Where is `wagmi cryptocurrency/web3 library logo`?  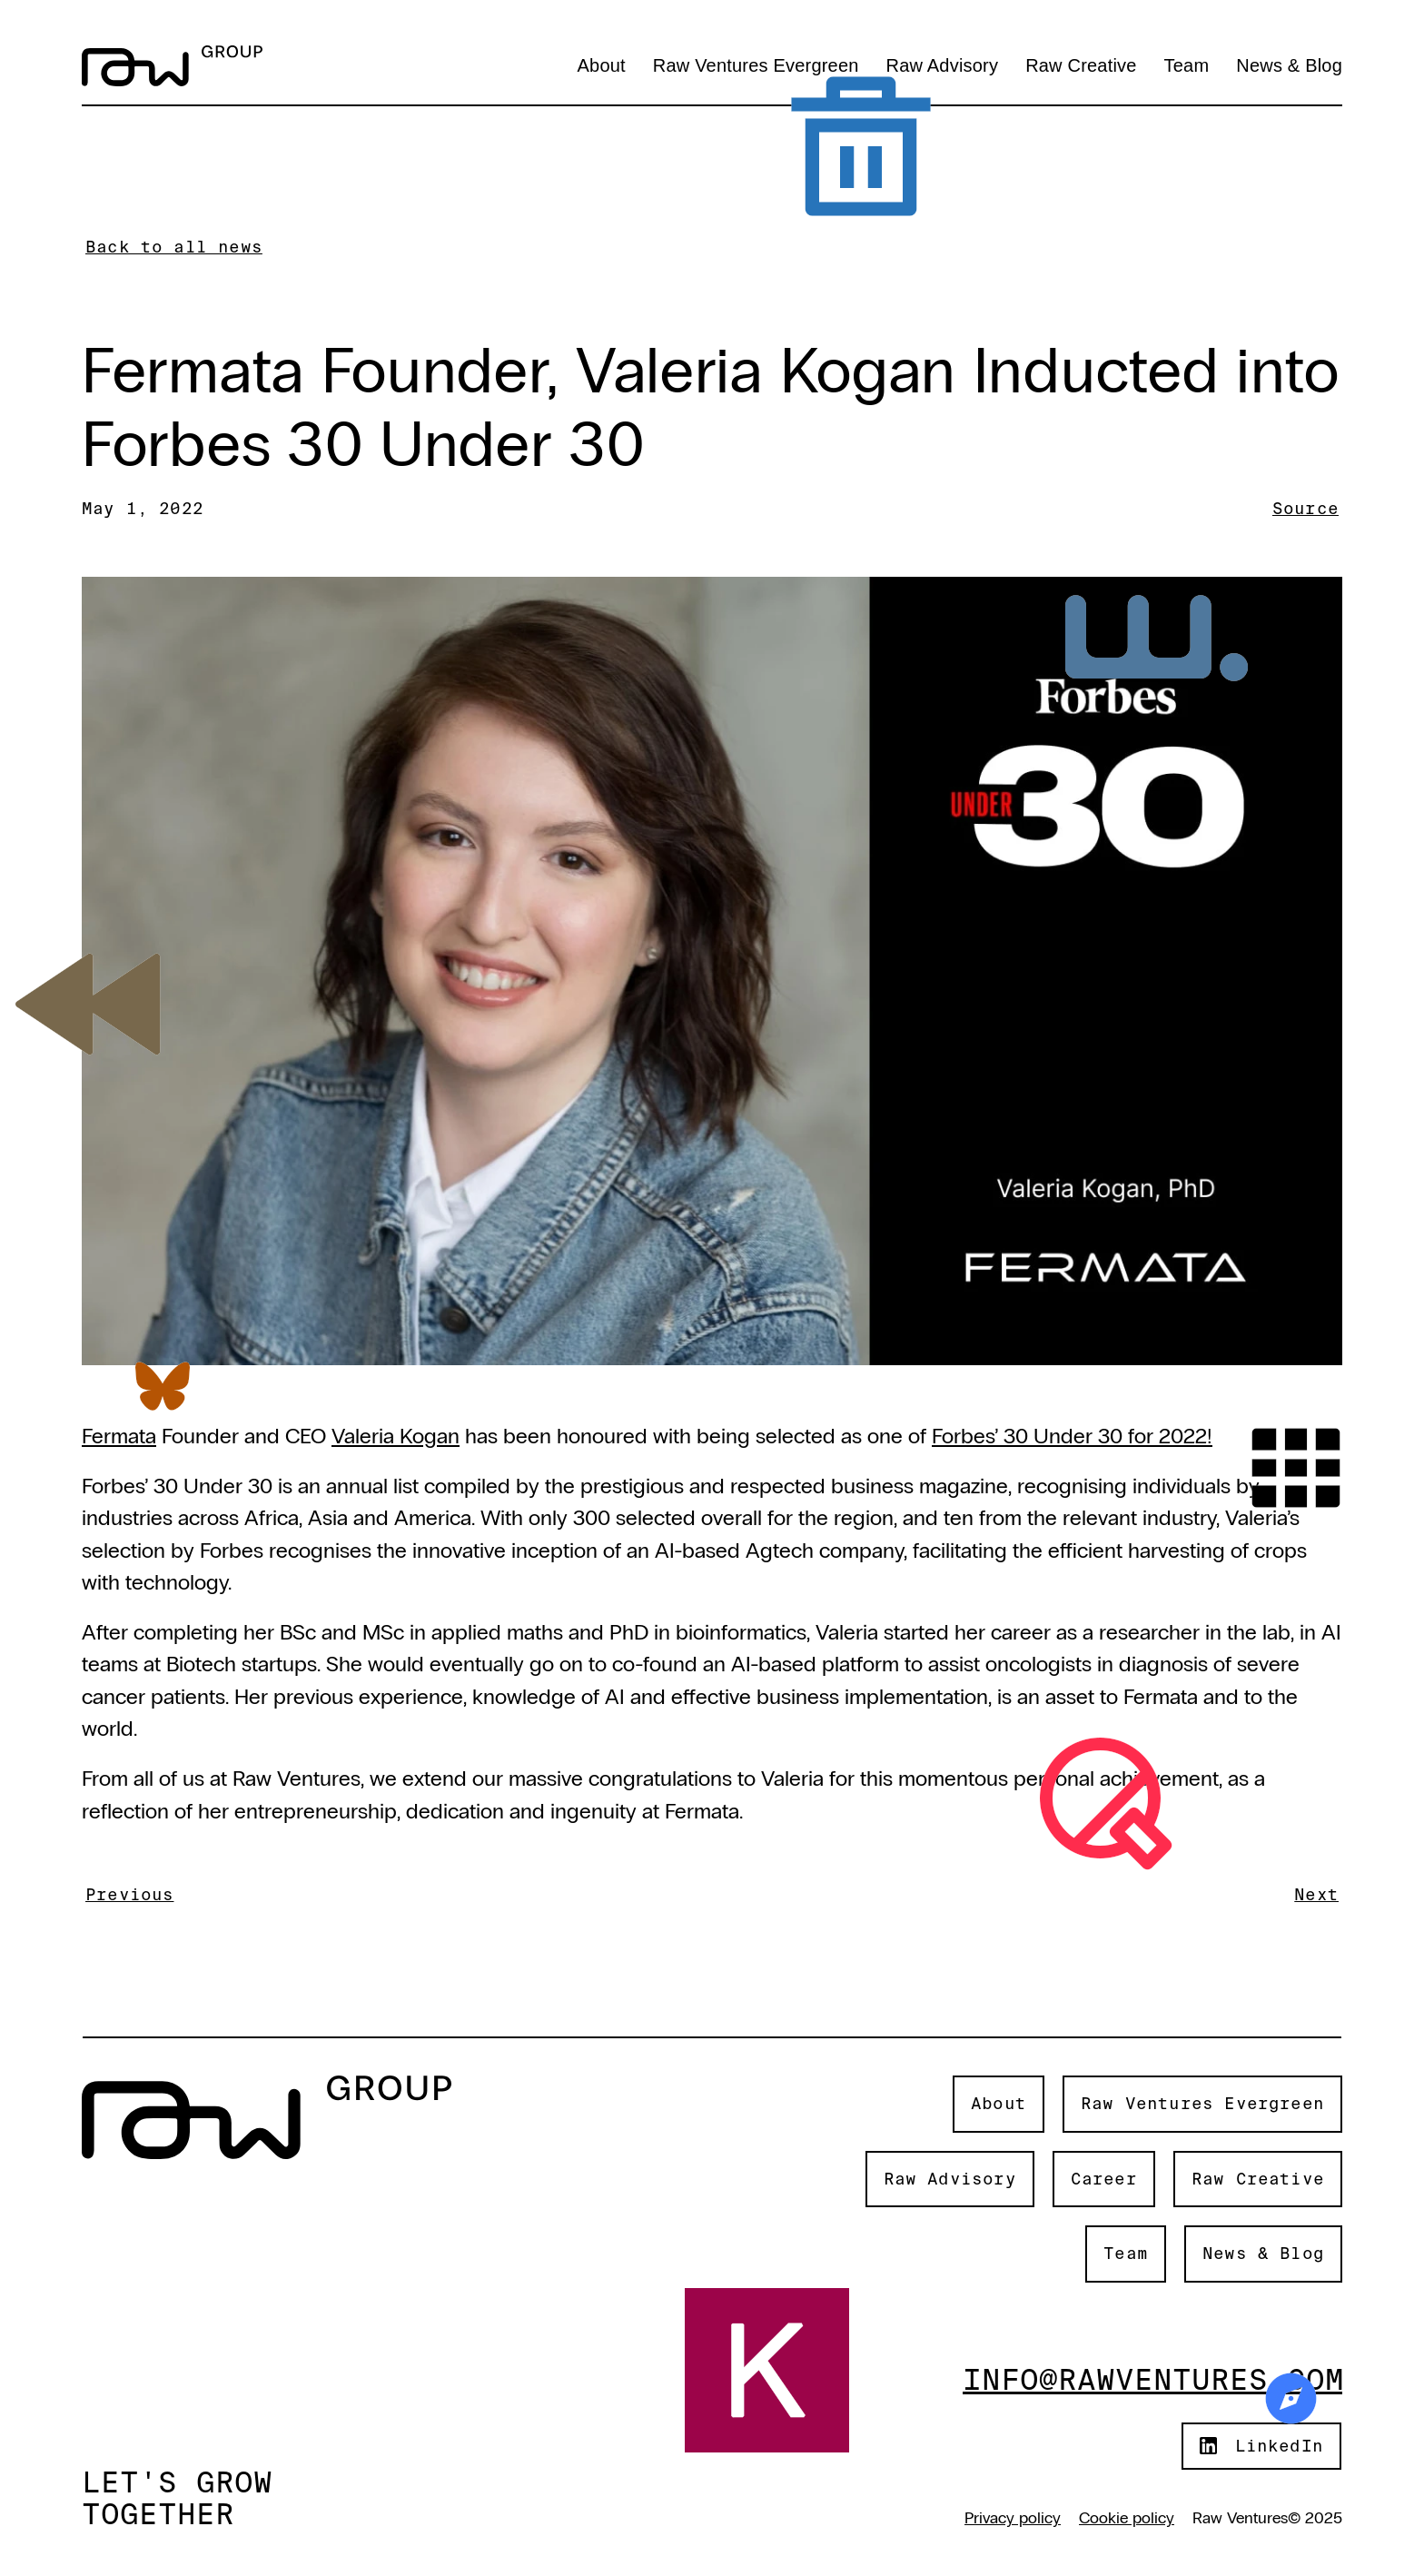 wagmi cryptocurrency/web3 library logo is located at coordinates (1156, 638).